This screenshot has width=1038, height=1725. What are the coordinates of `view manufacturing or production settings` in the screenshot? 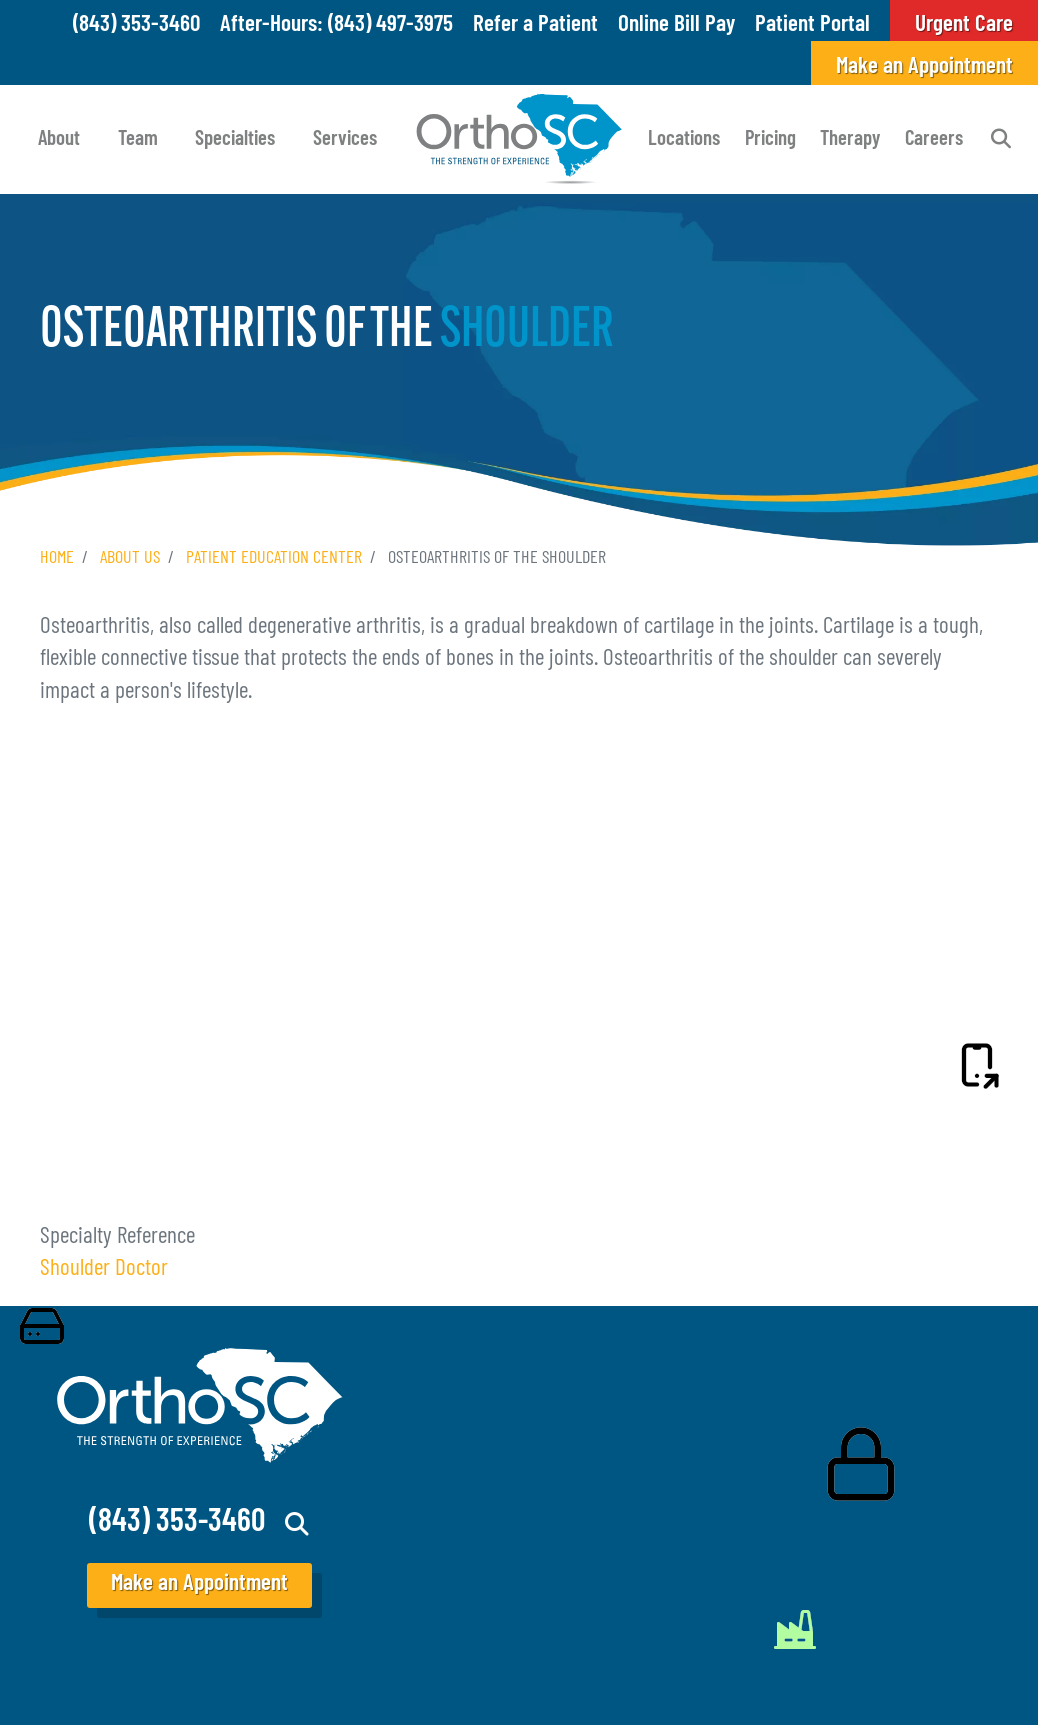 It's located at (795, 1631).